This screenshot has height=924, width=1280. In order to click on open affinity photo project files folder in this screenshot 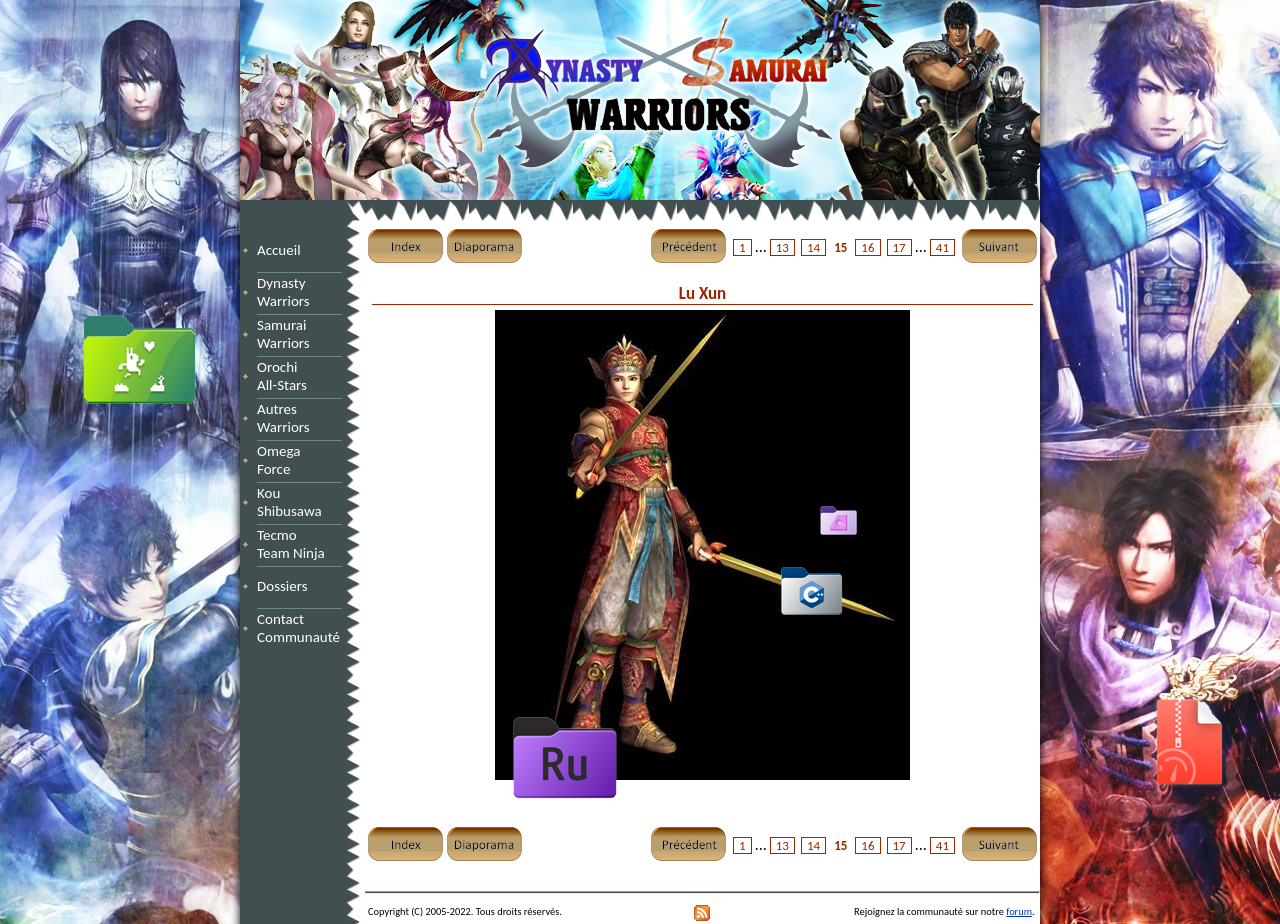, I will do `click(838, 521)`.